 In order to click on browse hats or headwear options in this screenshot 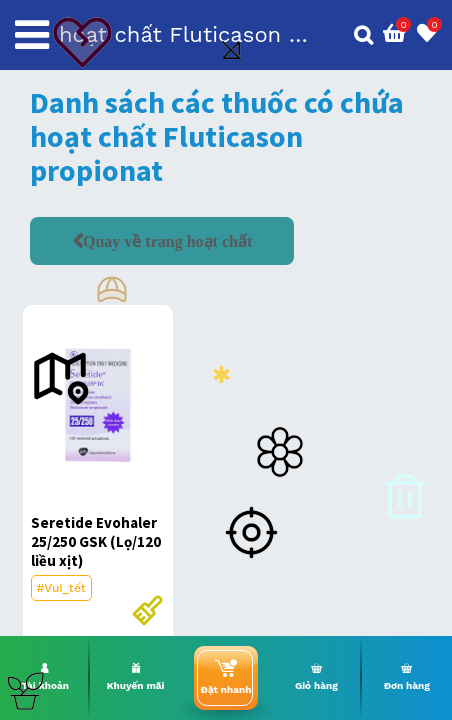, I will do `click(112, 291)`.